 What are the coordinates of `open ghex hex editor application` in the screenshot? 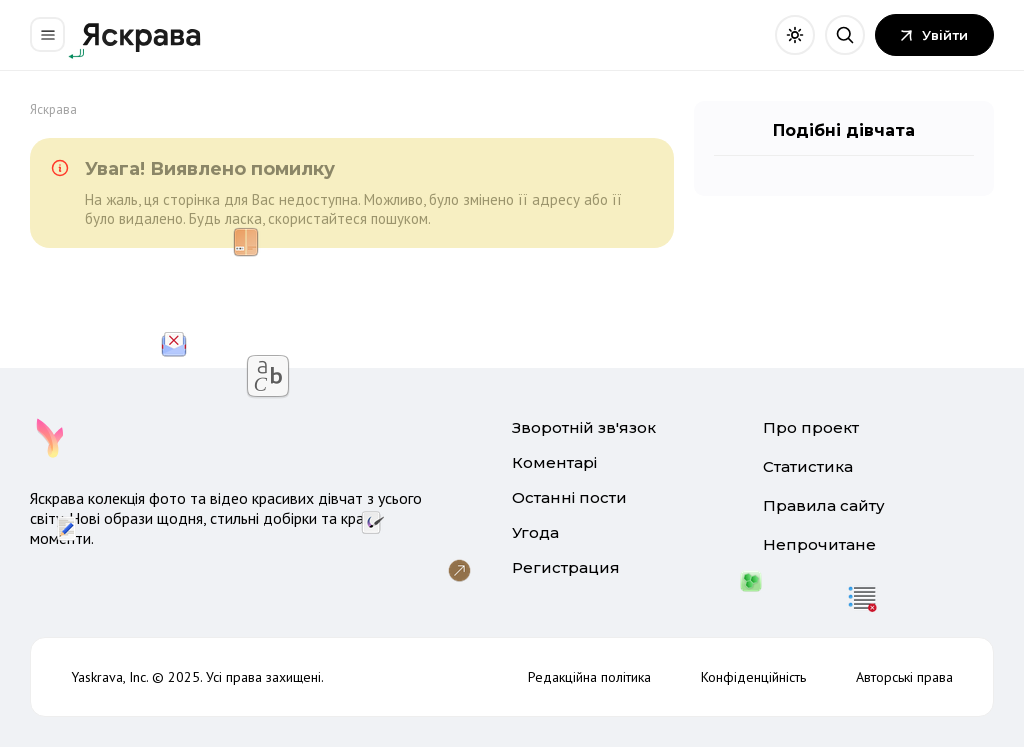 It's located at (751, 581).